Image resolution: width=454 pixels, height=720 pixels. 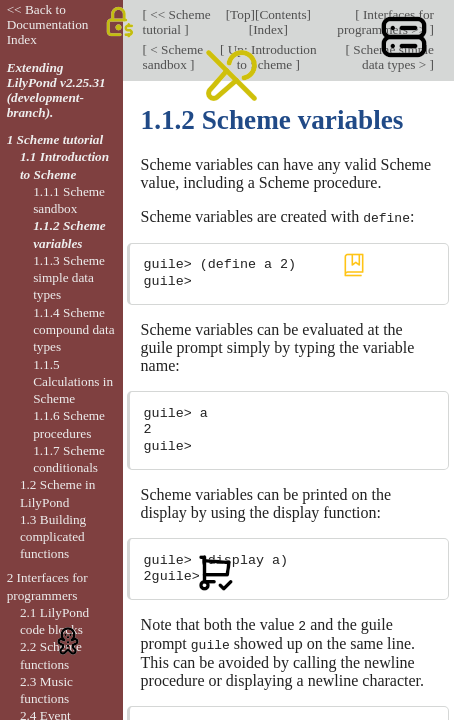 I want to click on access your bookmarked reading list, so click(x=354, y=265).